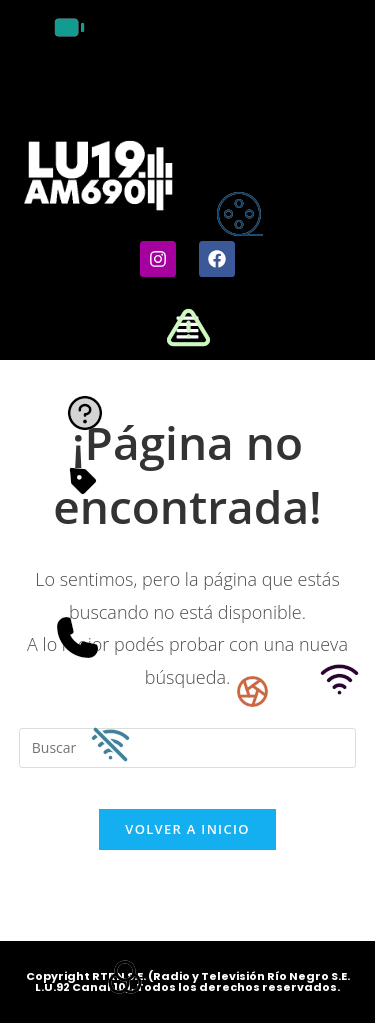  Describe the element at coordinates (339, 679) in the screenshot. I see `indicates active wifi connection` at that location.